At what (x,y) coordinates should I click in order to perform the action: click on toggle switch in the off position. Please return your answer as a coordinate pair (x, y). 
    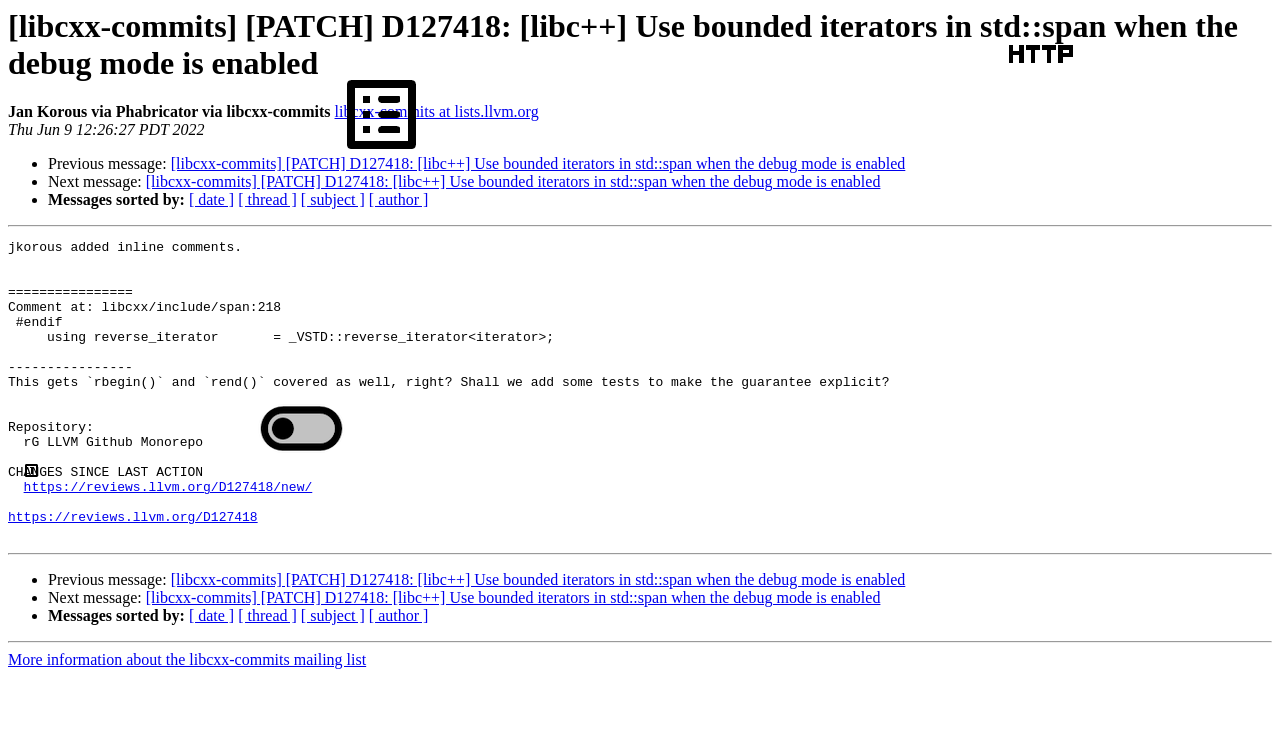
    Looking at the image, I should click on (301, 428).